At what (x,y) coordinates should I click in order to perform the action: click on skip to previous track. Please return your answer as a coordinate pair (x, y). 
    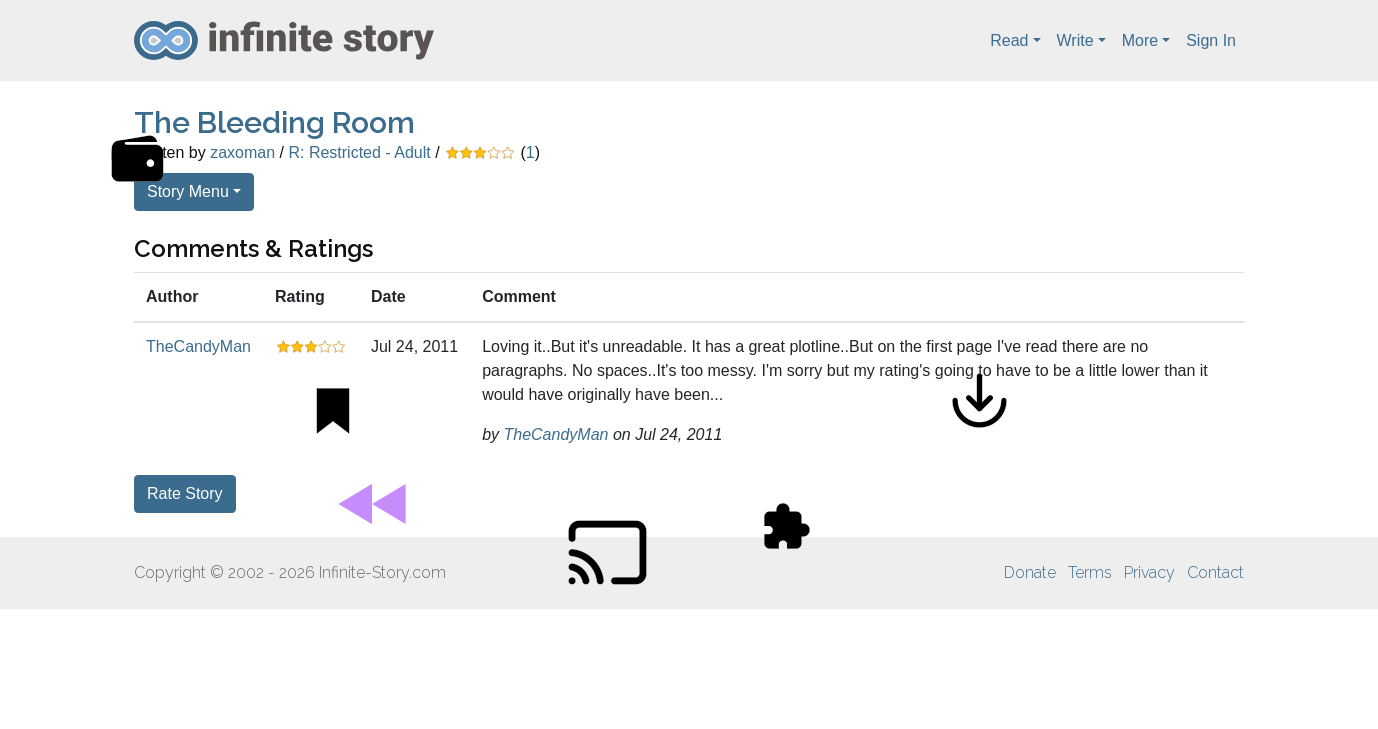
    Looking at the image, I should click on (372, 504).